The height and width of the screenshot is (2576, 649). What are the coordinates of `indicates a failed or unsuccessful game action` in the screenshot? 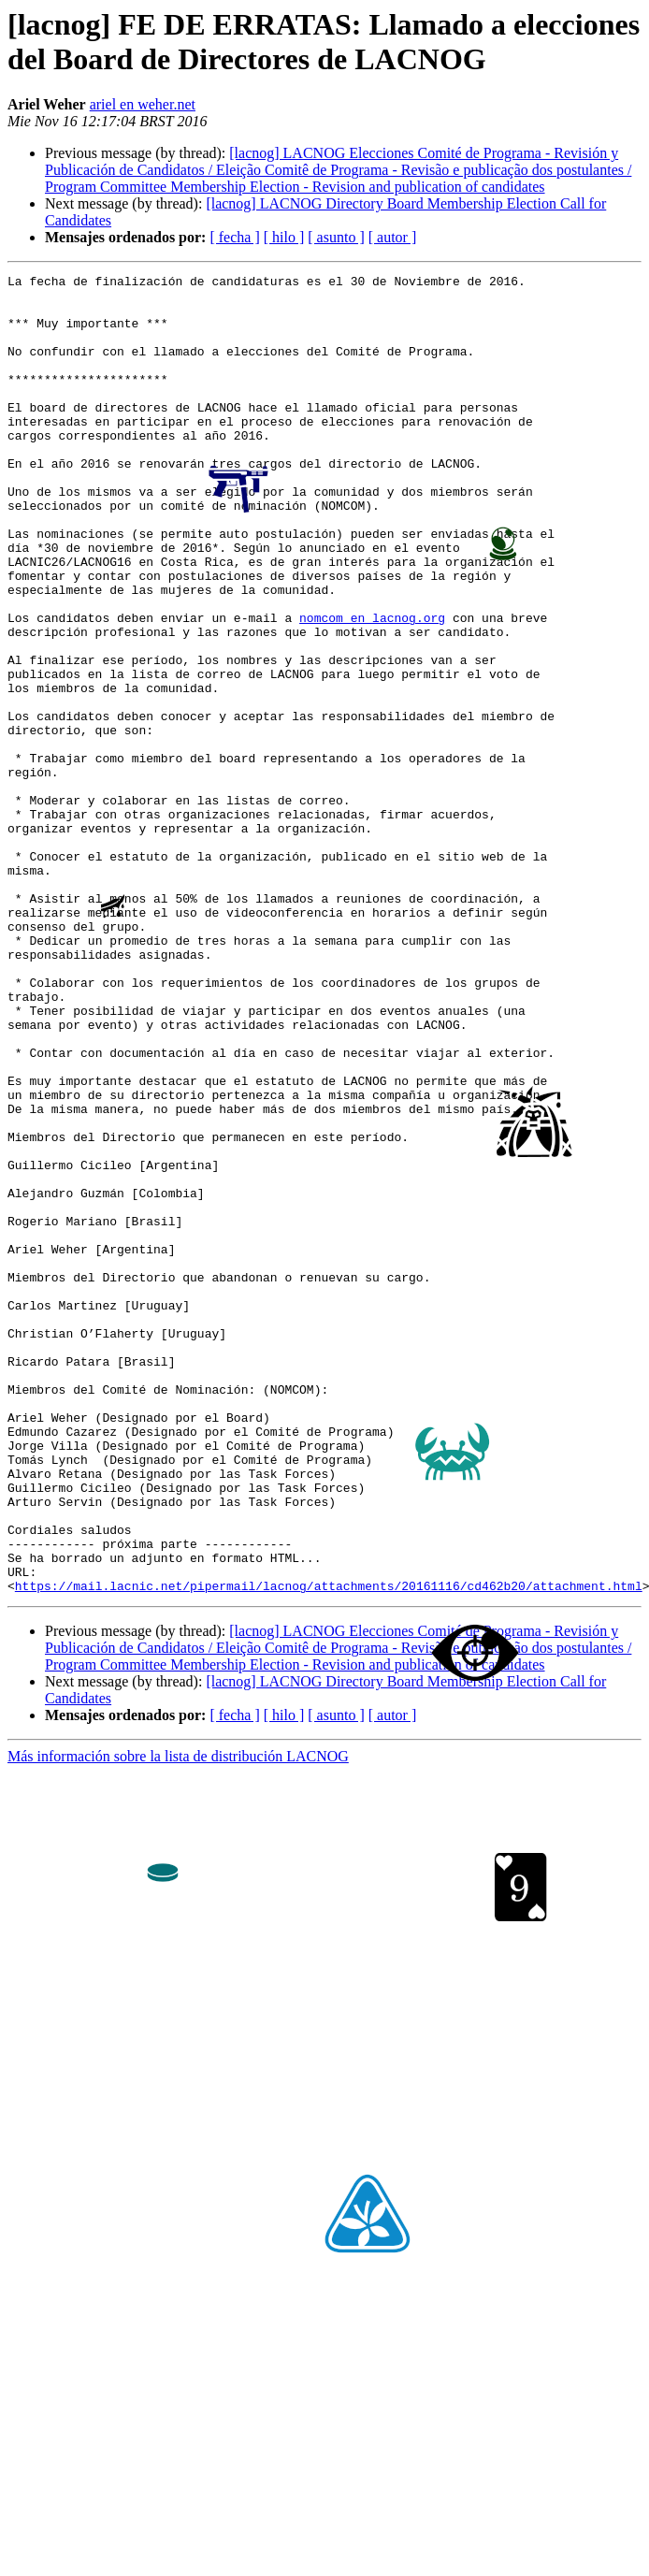 It's located at (452, 1453).